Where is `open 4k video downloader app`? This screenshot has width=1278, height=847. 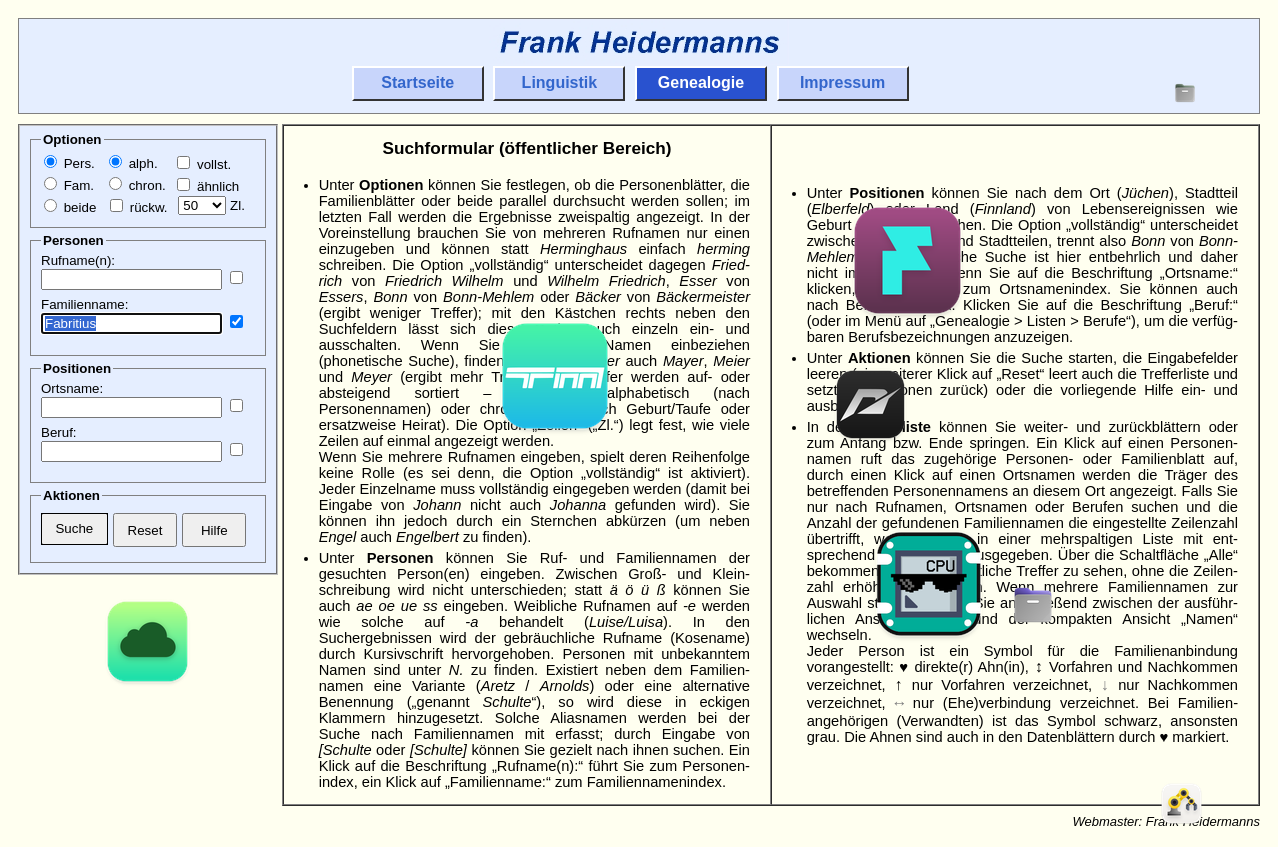 open 4k video downloader app is located at coordinates (147, 641).